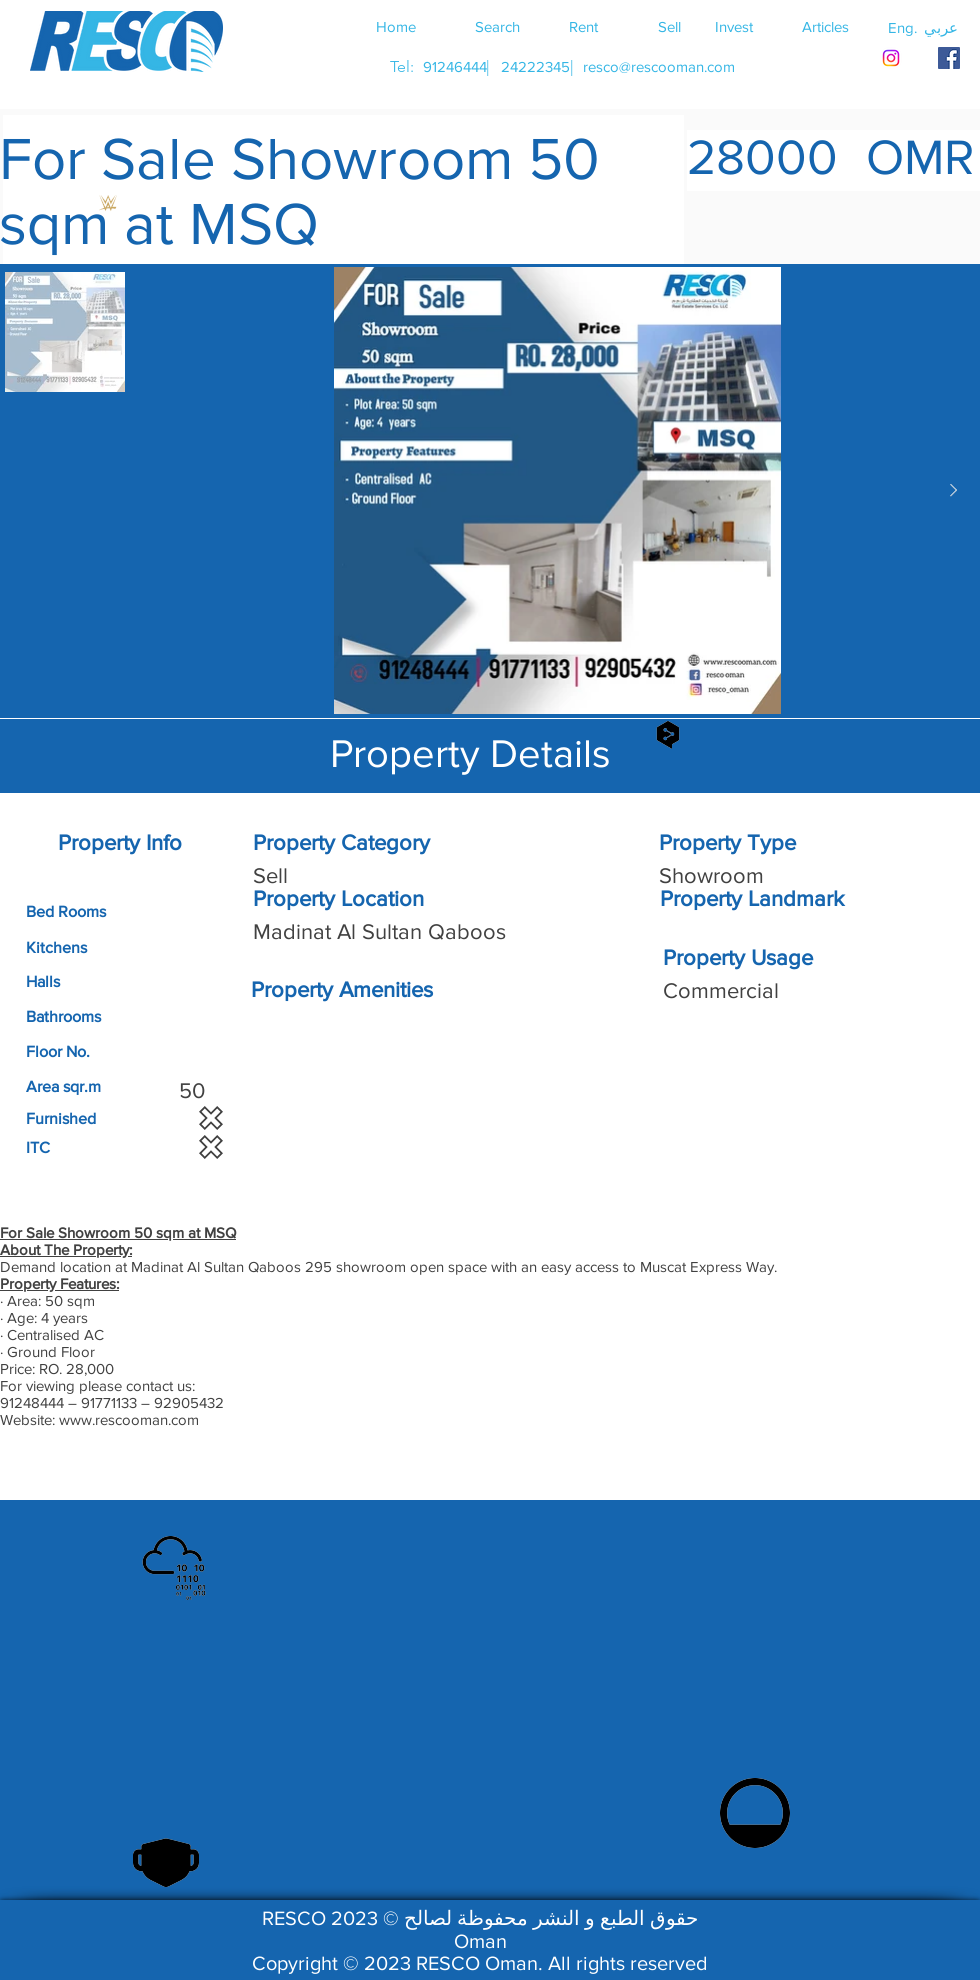  What do you see at coordinates (668, 735) in the screenshot?
I see `open DeepL translator` at bounding box center [668, 735].